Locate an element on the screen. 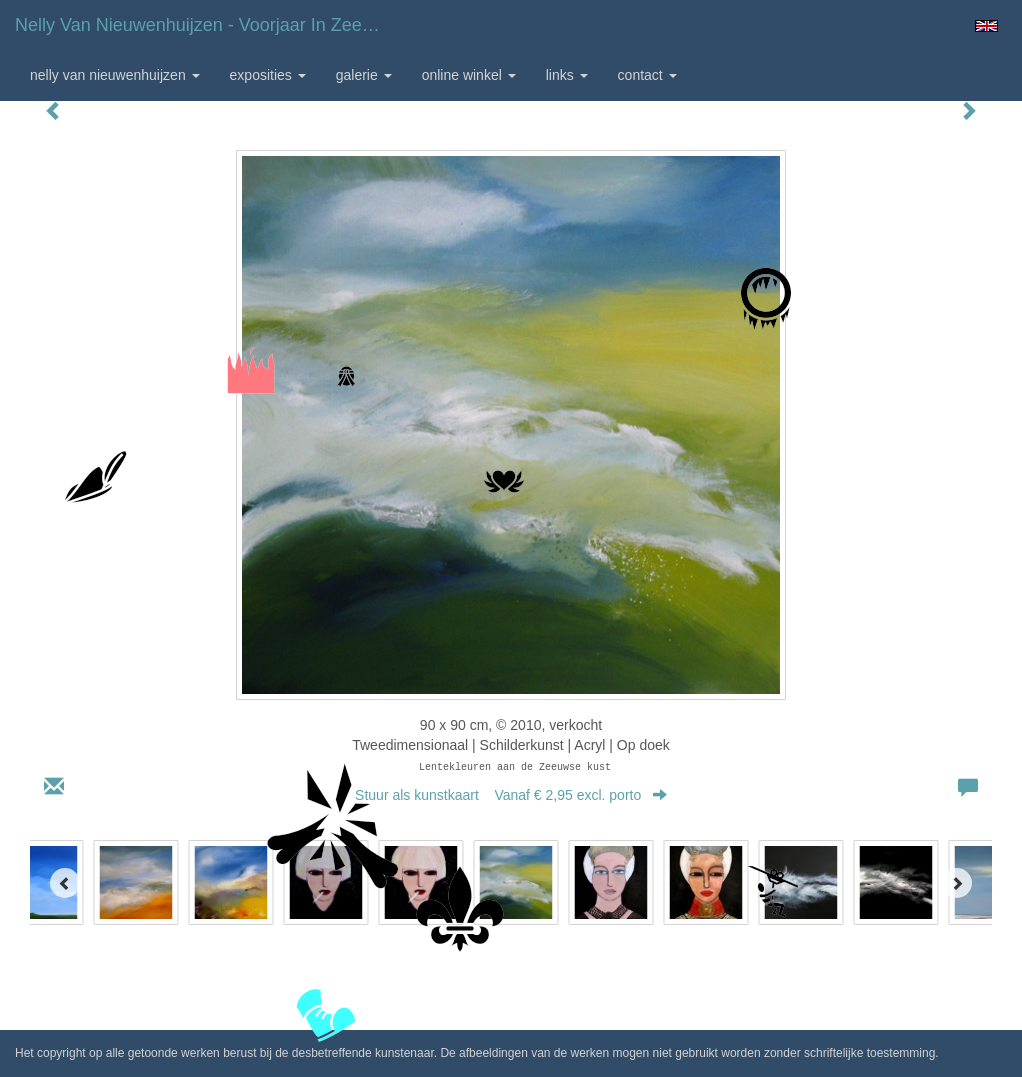 The width and height of the screenshot is (1022, 1077). equip a frost ring item is located at coordinates (766, 299).